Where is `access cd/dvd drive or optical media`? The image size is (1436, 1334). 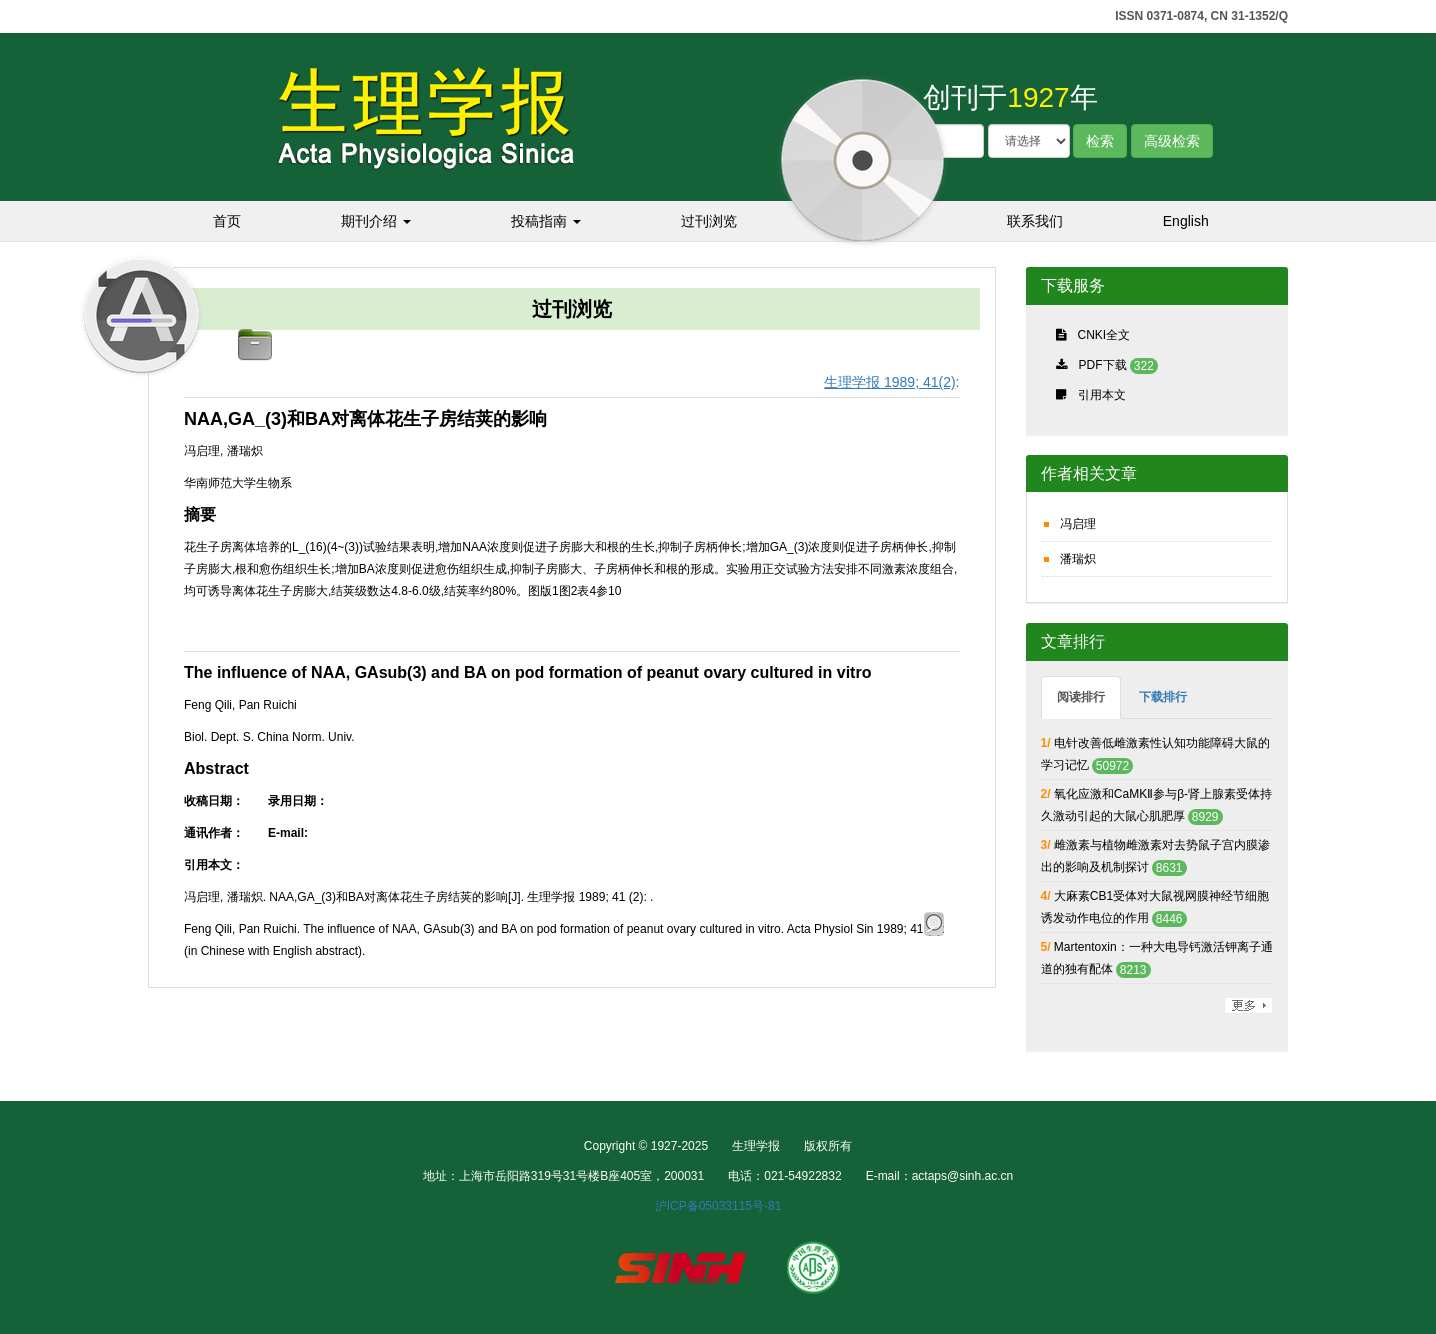 access cd/dvd drive or optical media is located at coordinates (862, 160).